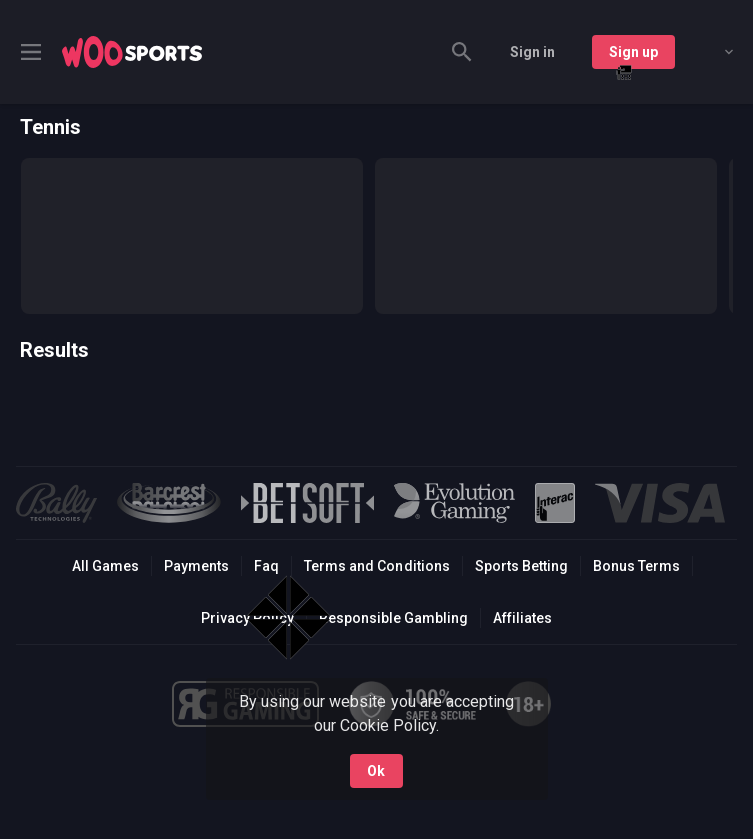 The image size is (753, 839). Describe the element at coordinates (624, 72) in the screenshot. I see `access teaching or instructor tools` at that location.